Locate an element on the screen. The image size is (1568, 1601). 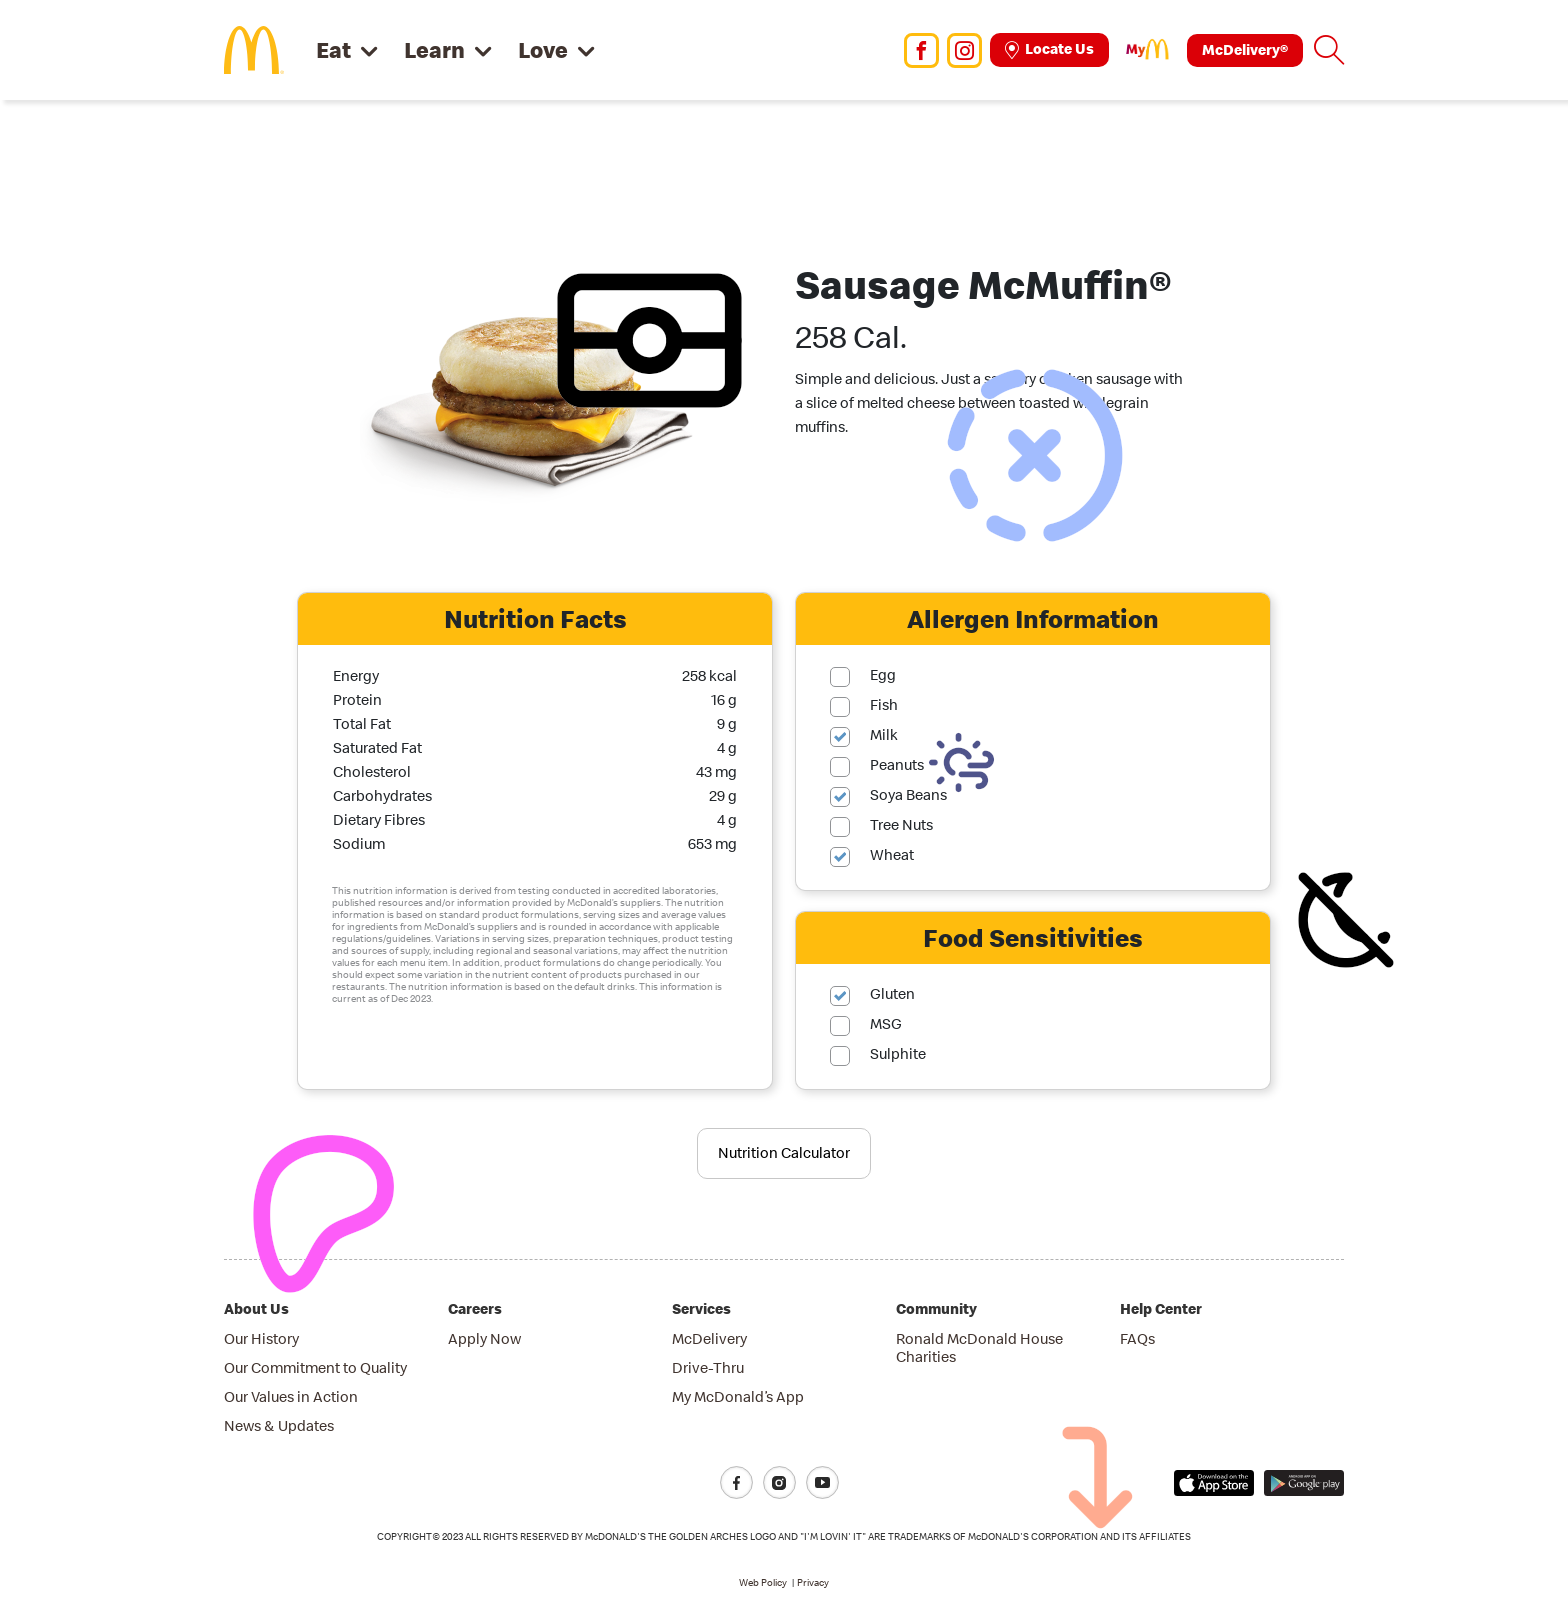
view current weather conditions is located at coordinates (961, 762).